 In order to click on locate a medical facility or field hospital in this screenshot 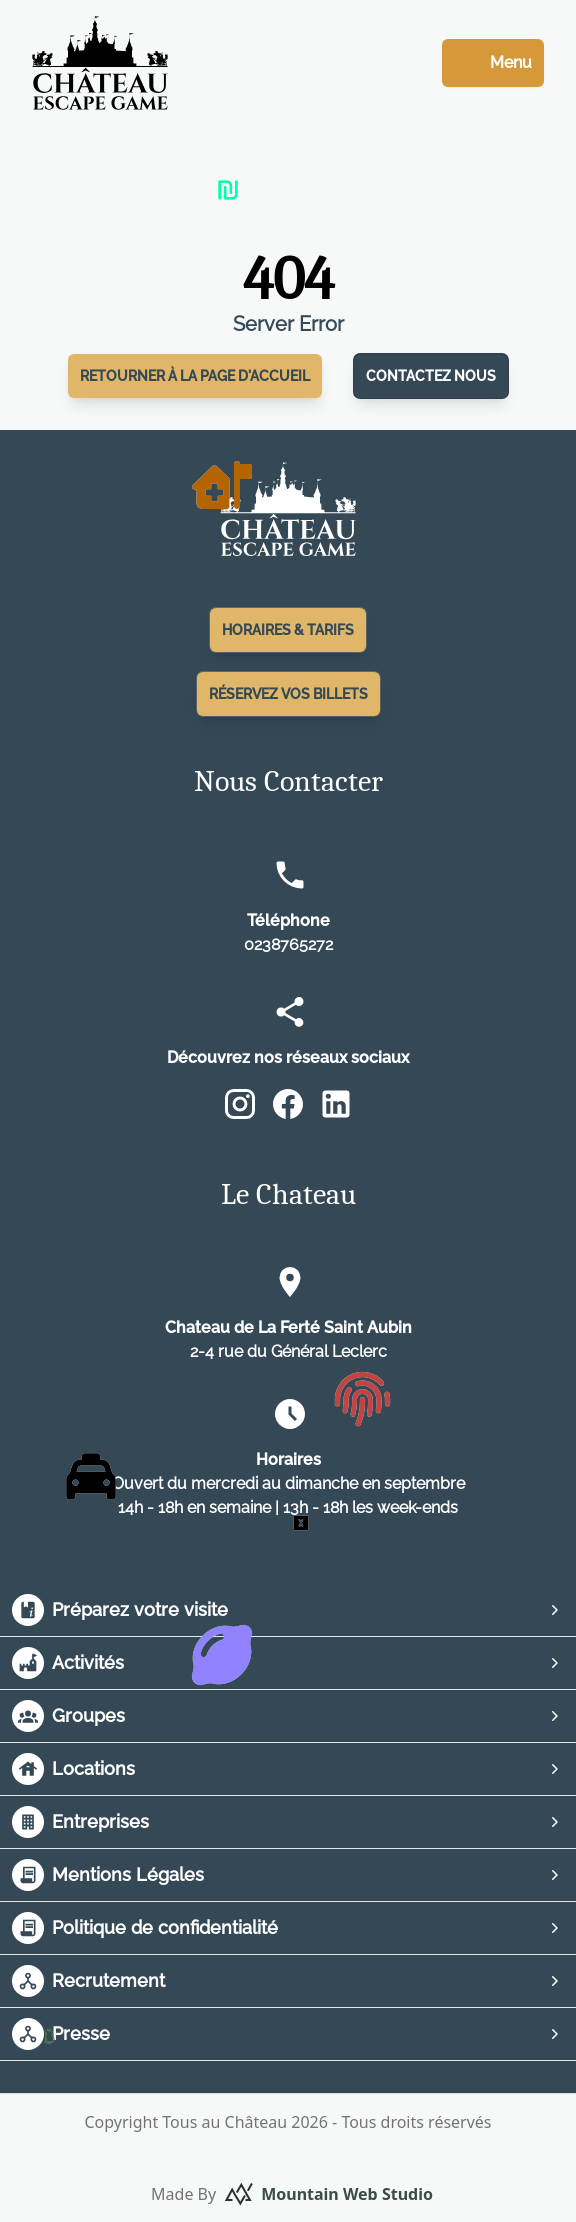, I will do `click(222, 485)`.